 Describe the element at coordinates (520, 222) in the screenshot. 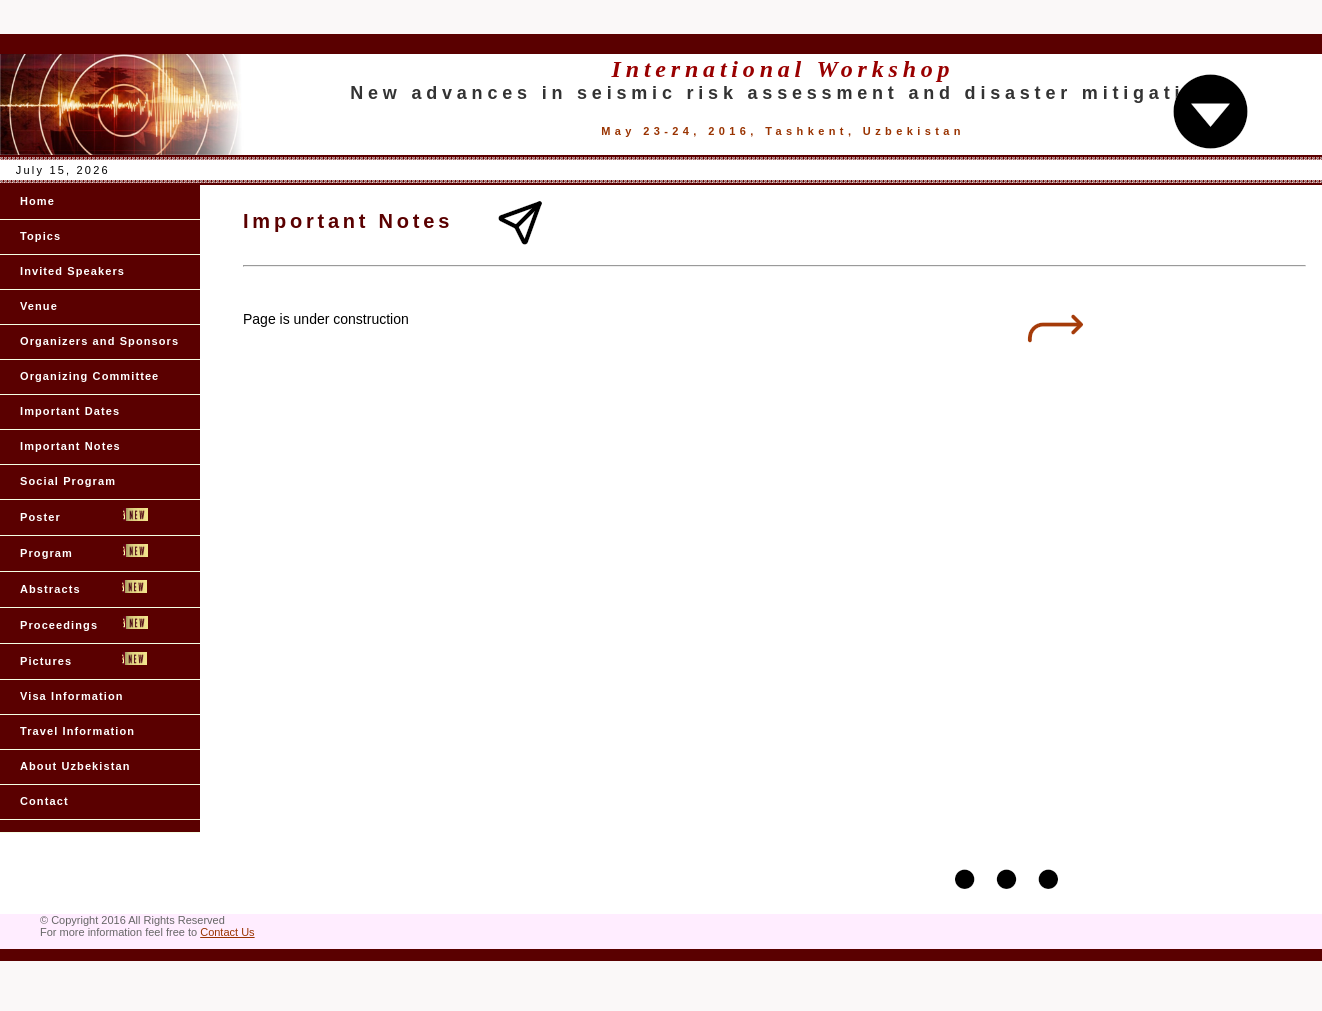

I see `send a message` at that location.